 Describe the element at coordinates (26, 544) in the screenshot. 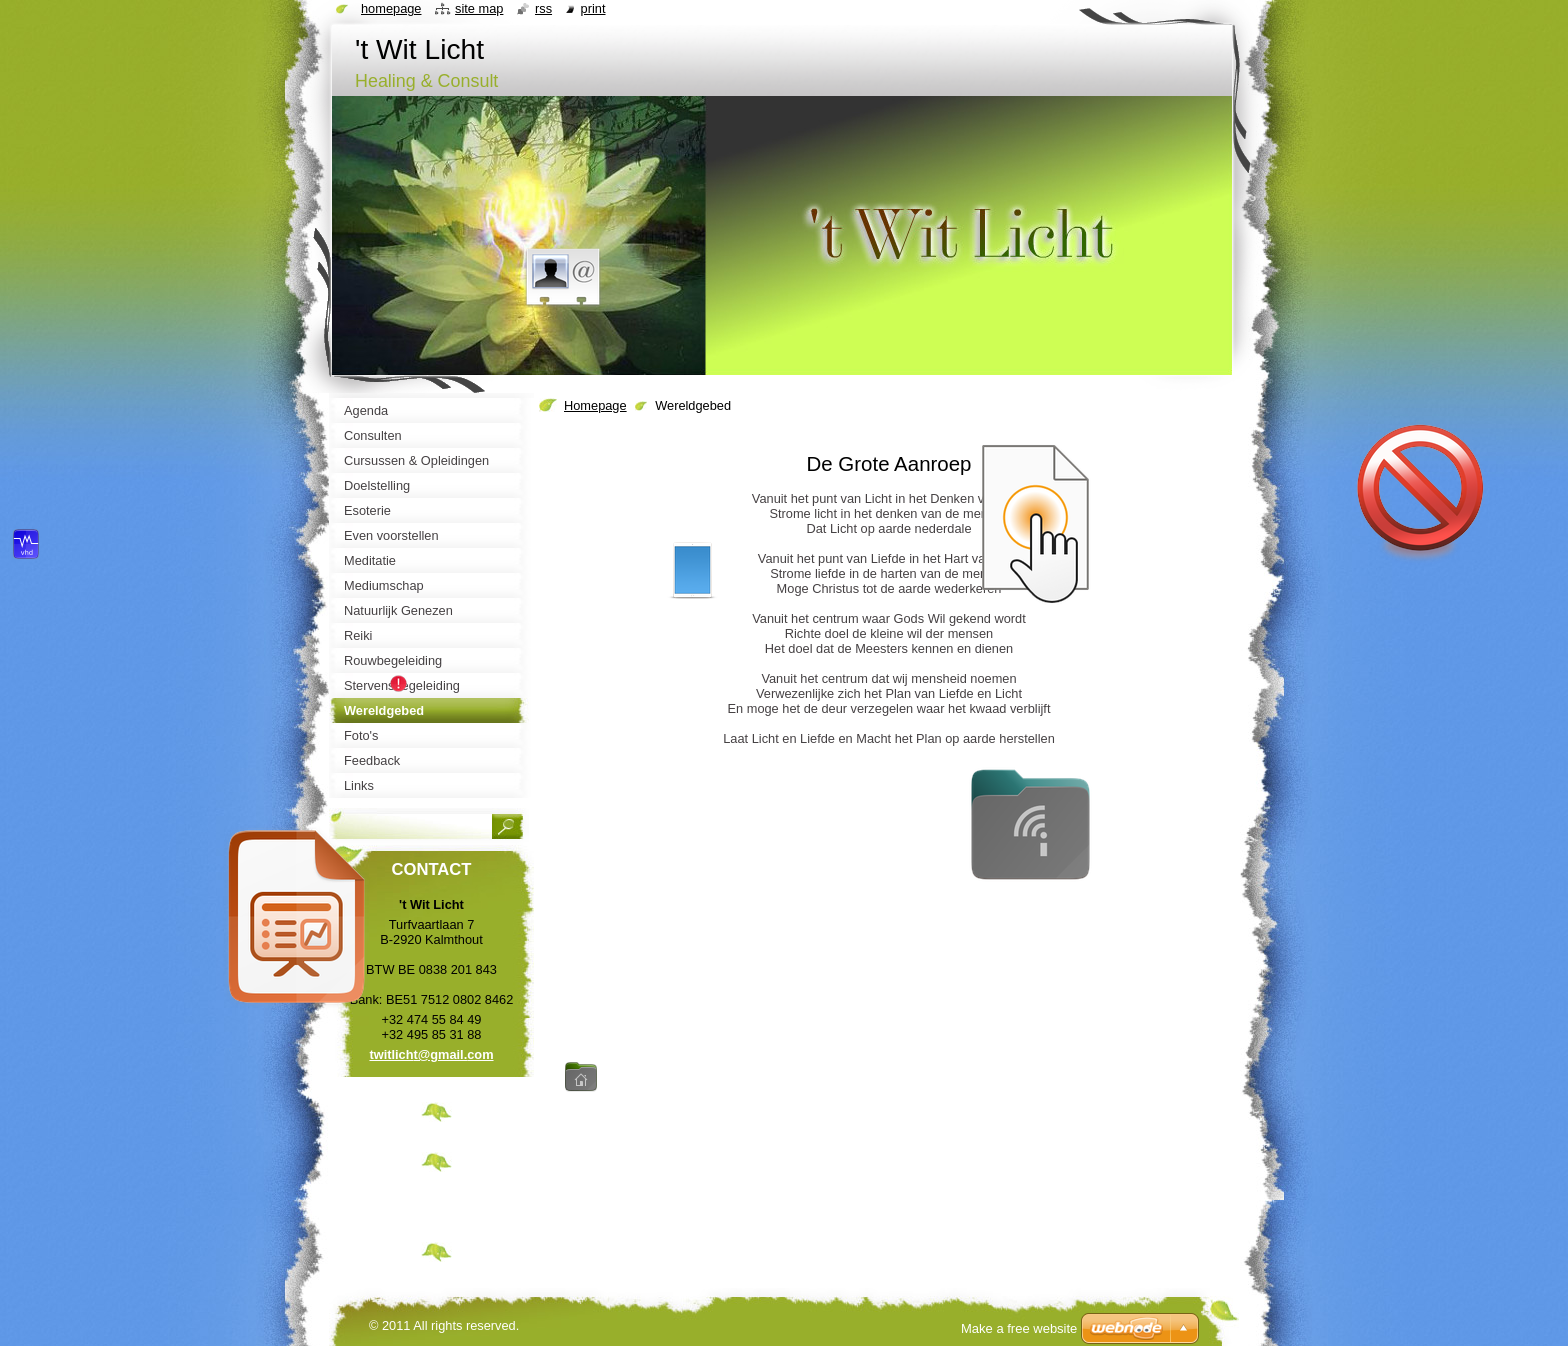

I see `open a VirtualBox virtual hard disk file` at that location.